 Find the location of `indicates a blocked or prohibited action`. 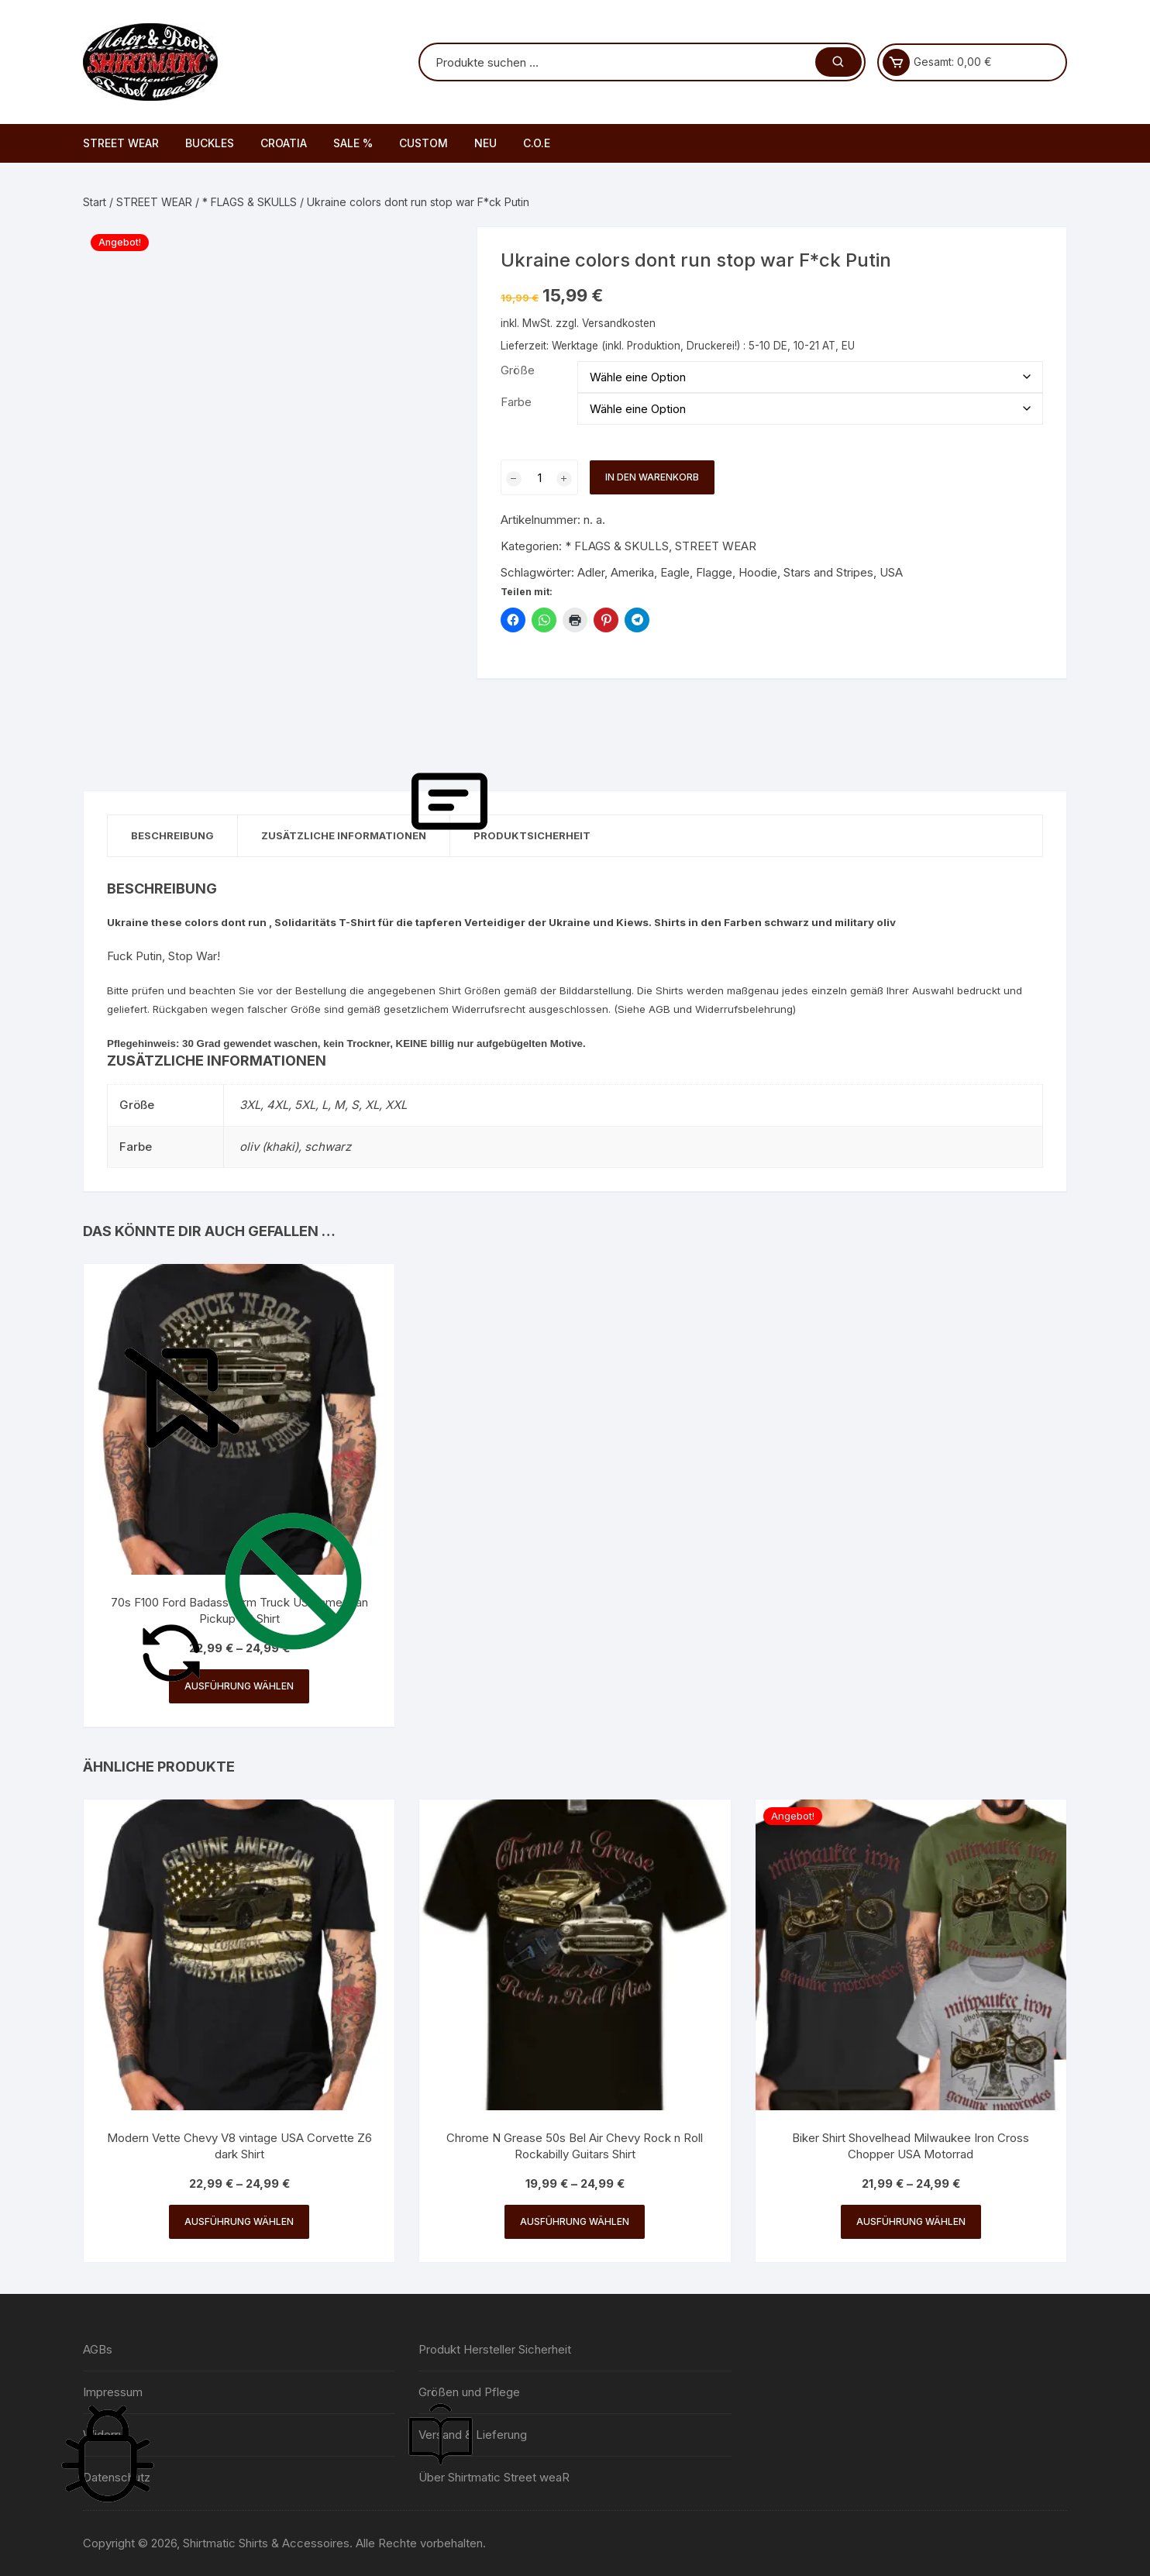

indicates a blocked or prohibited action is located at coordinates (293, 1581).